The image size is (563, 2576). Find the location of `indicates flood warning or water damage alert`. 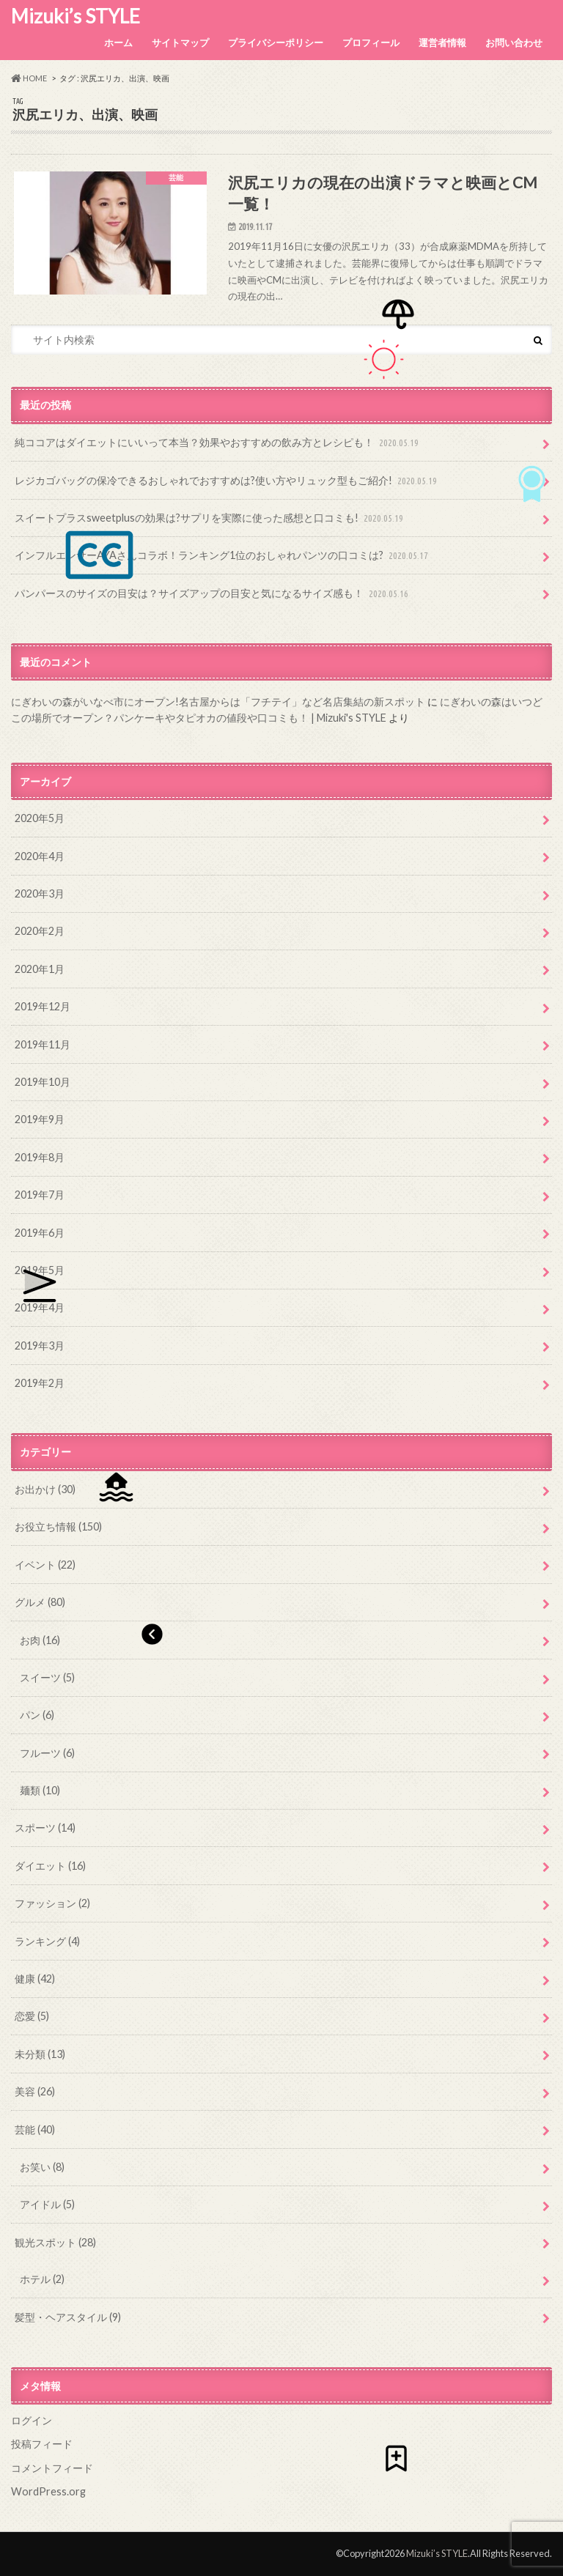

indicates flood warning or water damage alert is located at coordinates (116, 1486).